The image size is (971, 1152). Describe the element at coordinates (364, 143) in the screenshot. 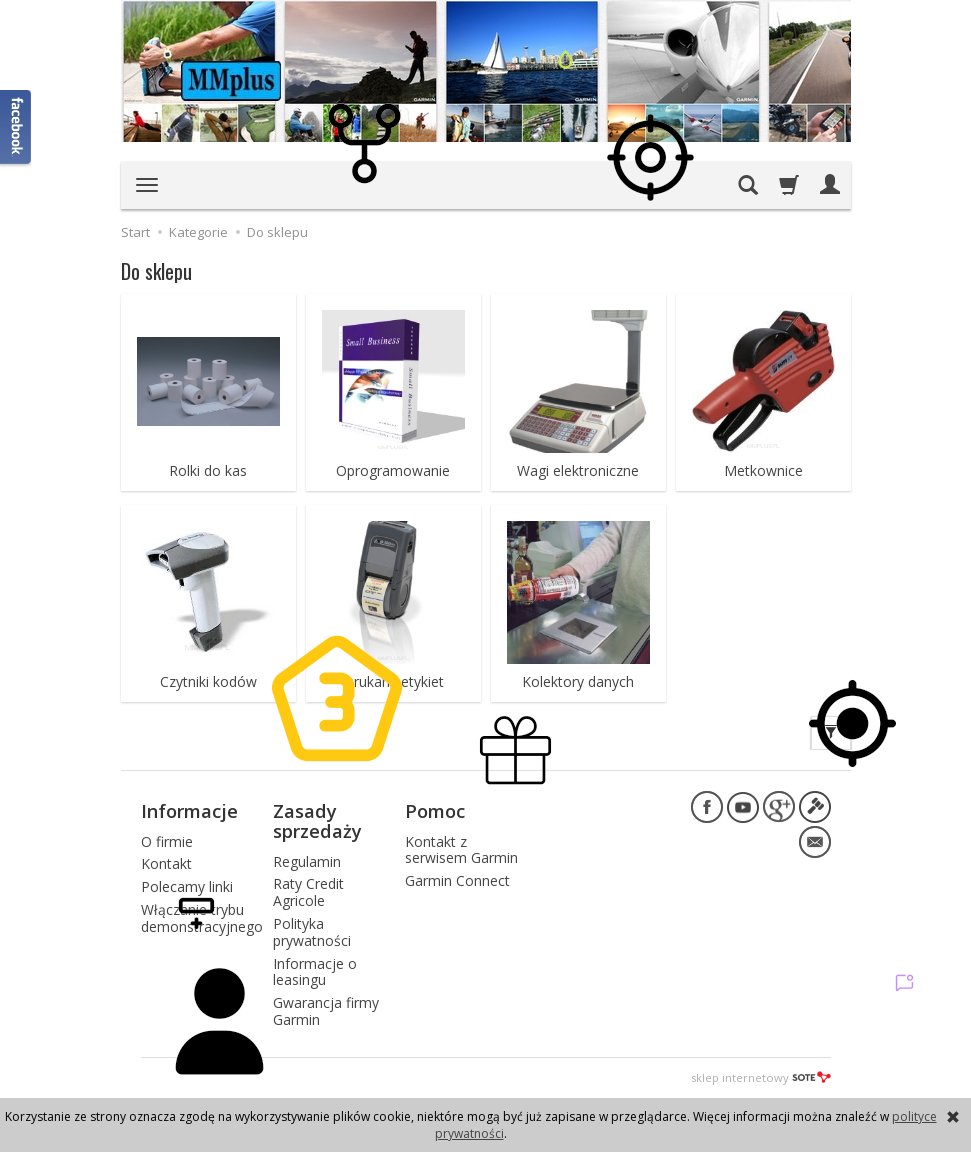

I see `fork this repository` at that location.